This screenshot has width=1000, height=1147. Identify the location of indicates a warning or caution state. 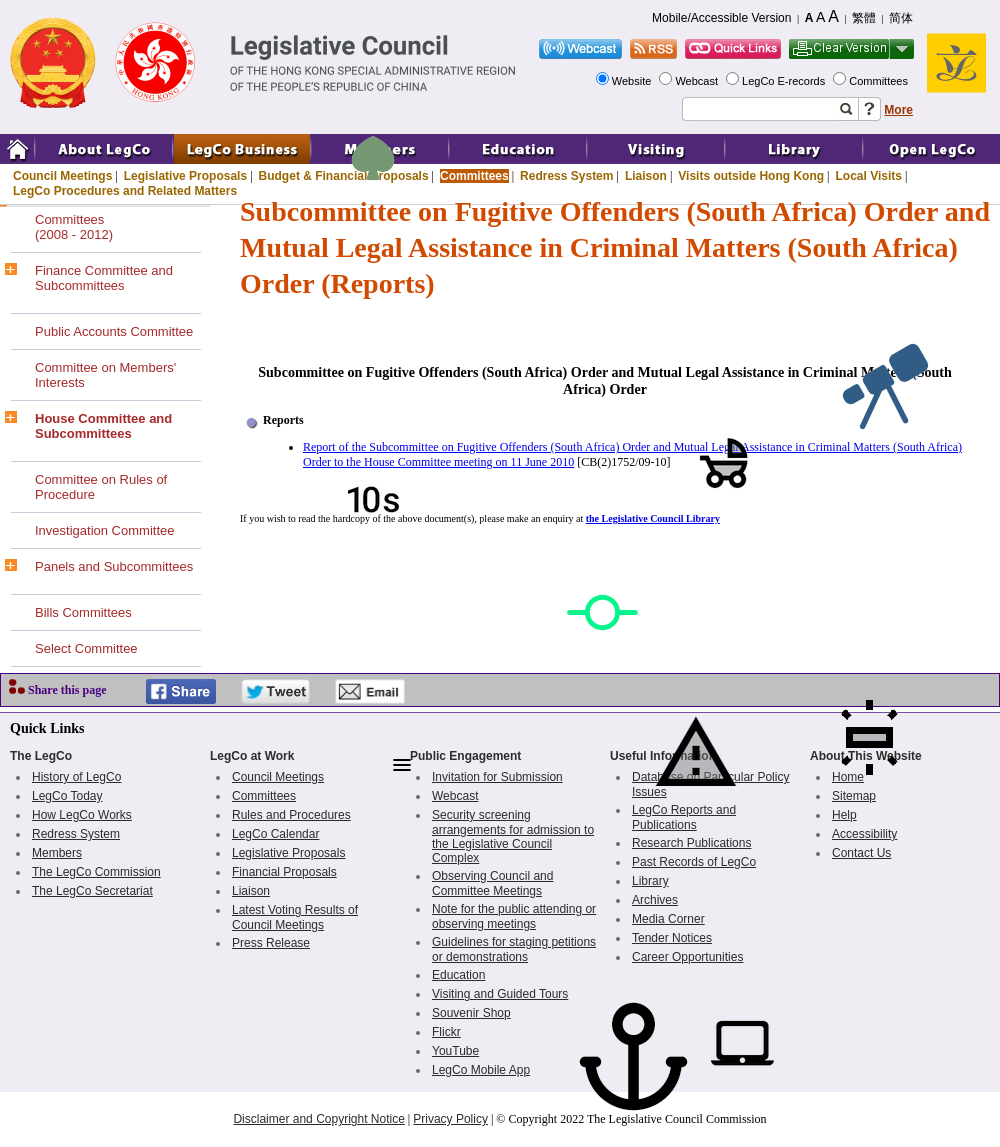
(696, 753).